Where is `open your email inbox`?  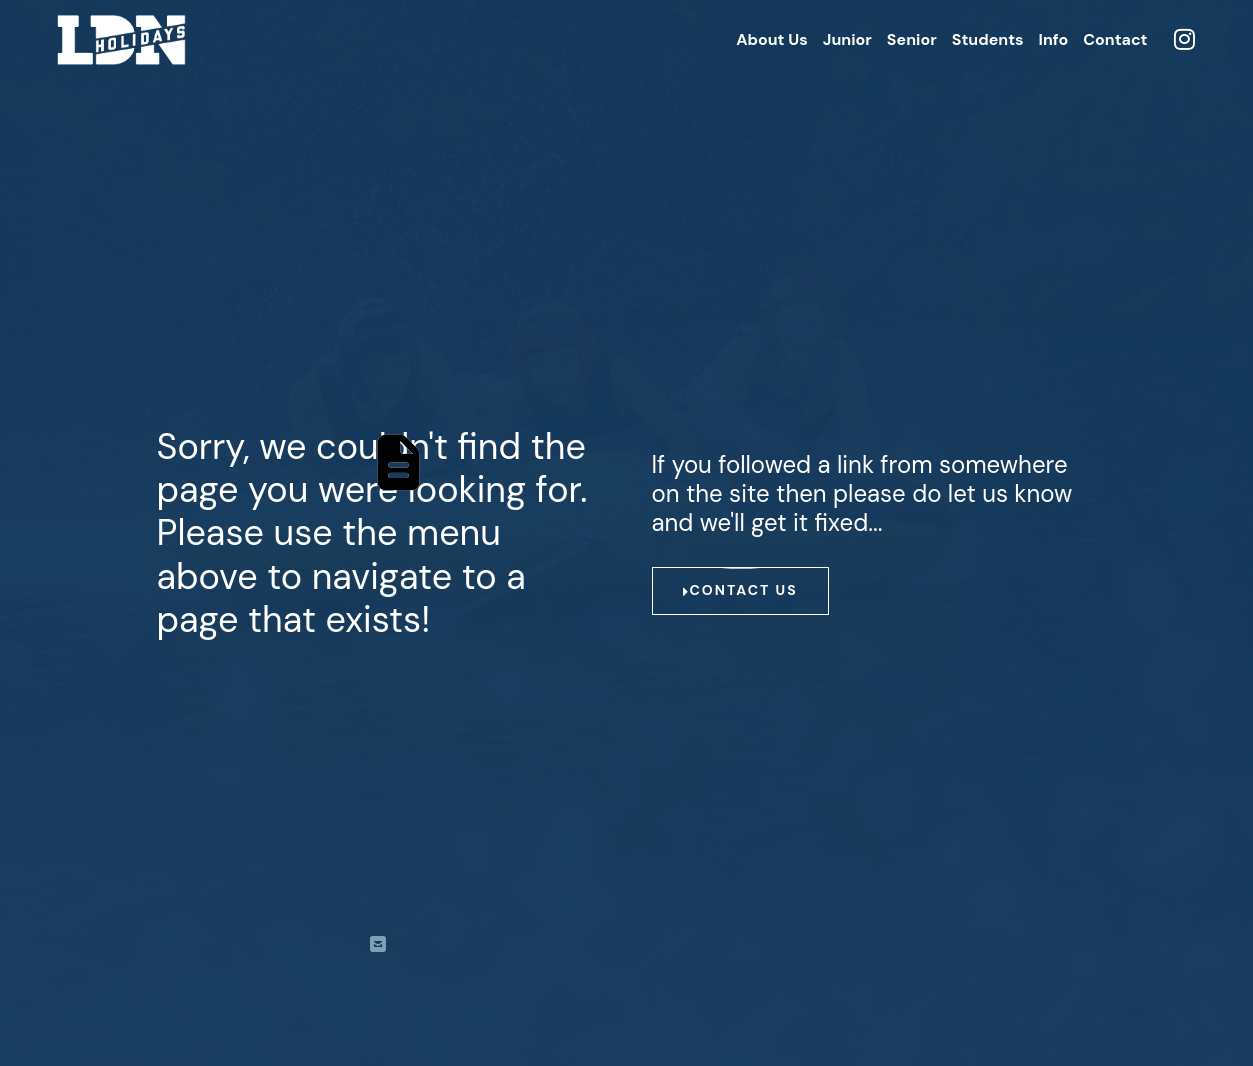 open your email inbox is located at coordinates (378, 944).